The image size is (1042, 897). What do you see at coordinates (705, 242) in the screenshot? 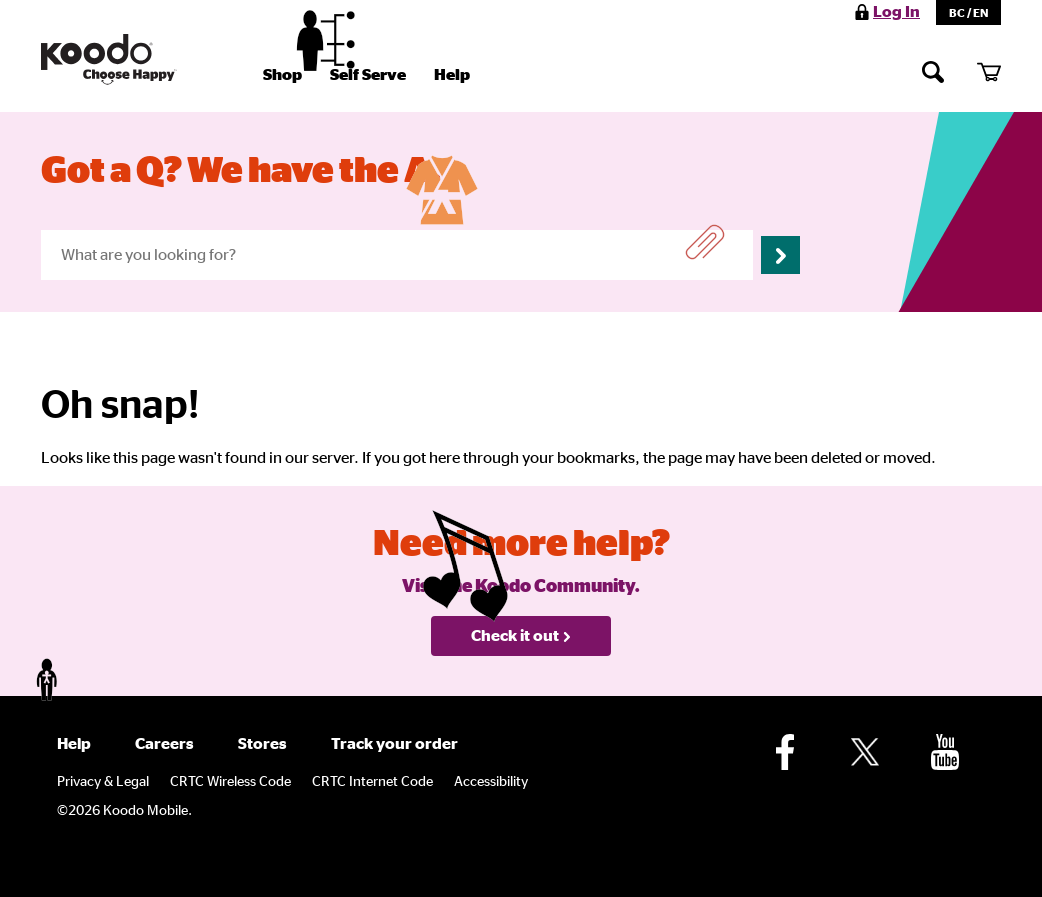
I see `attach a file to your message` at bounding box center [705, 242].